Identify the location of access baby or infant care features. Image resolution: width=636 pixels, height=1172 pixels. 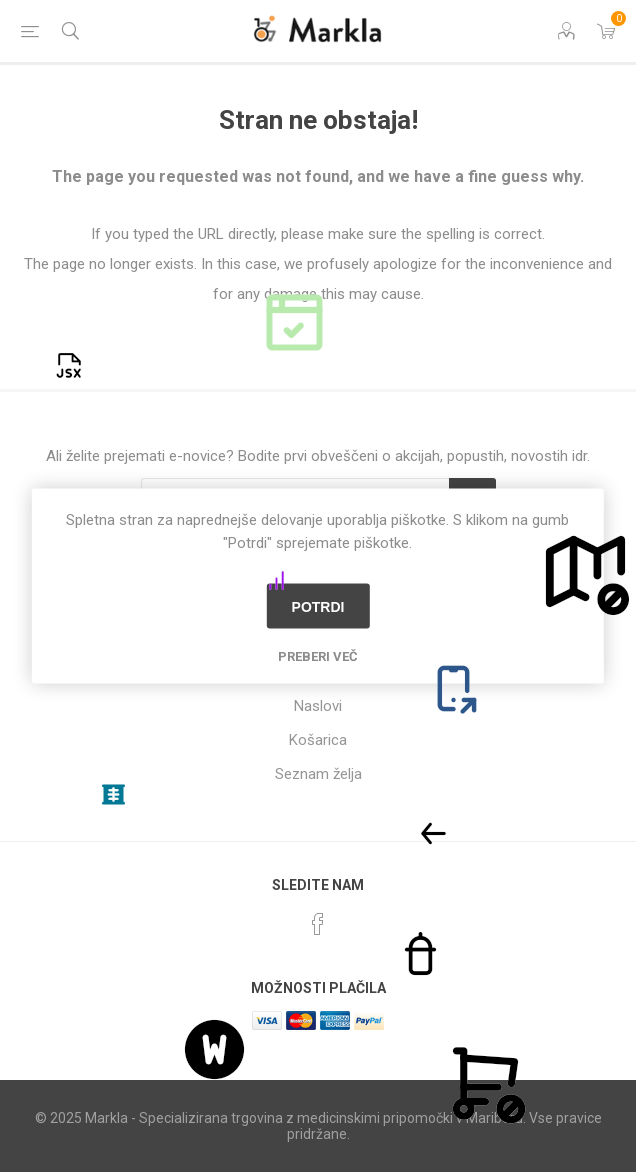
(420, 953).